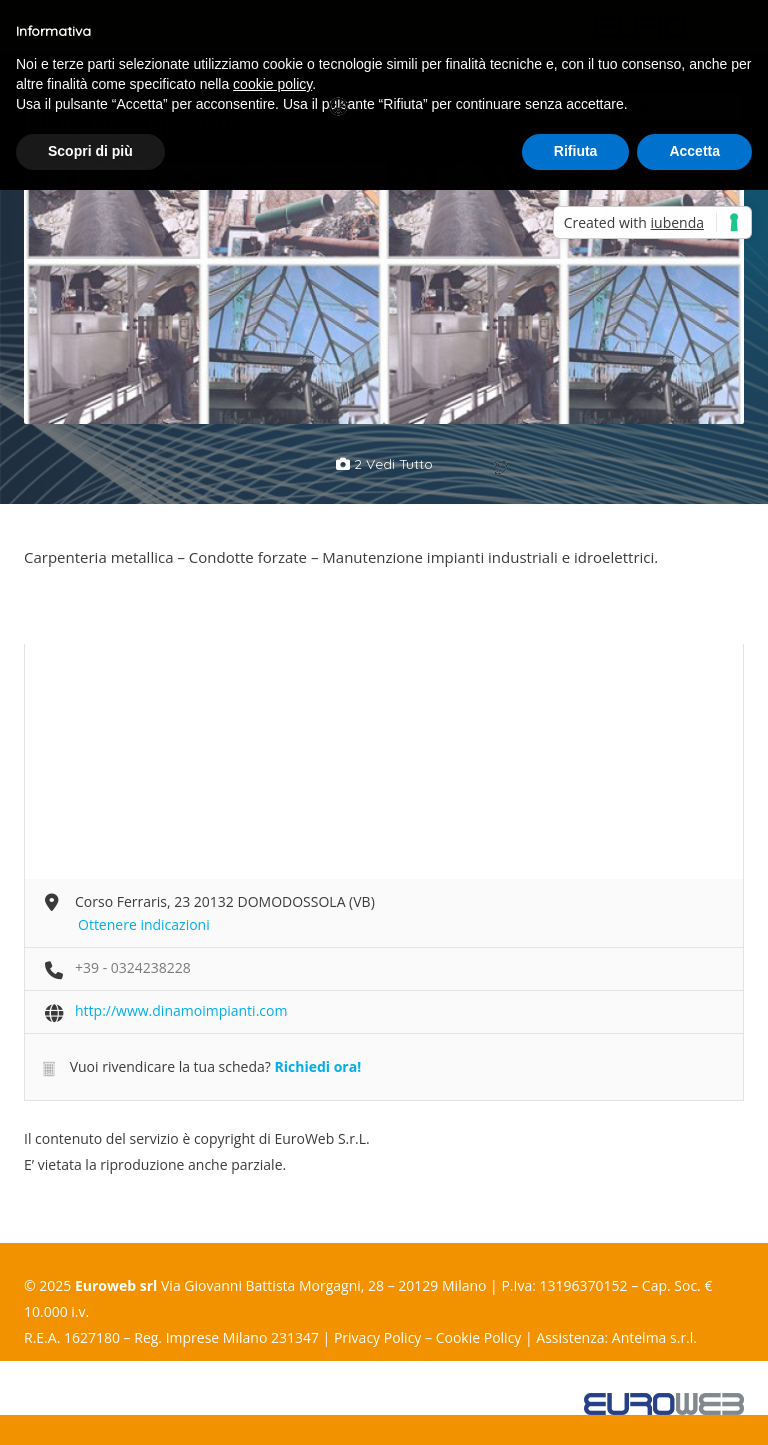  What do you see at coordinates (338, 106) in the screenshot?
I see `add a playful or silly reaction` at bounding box center [338, 106].